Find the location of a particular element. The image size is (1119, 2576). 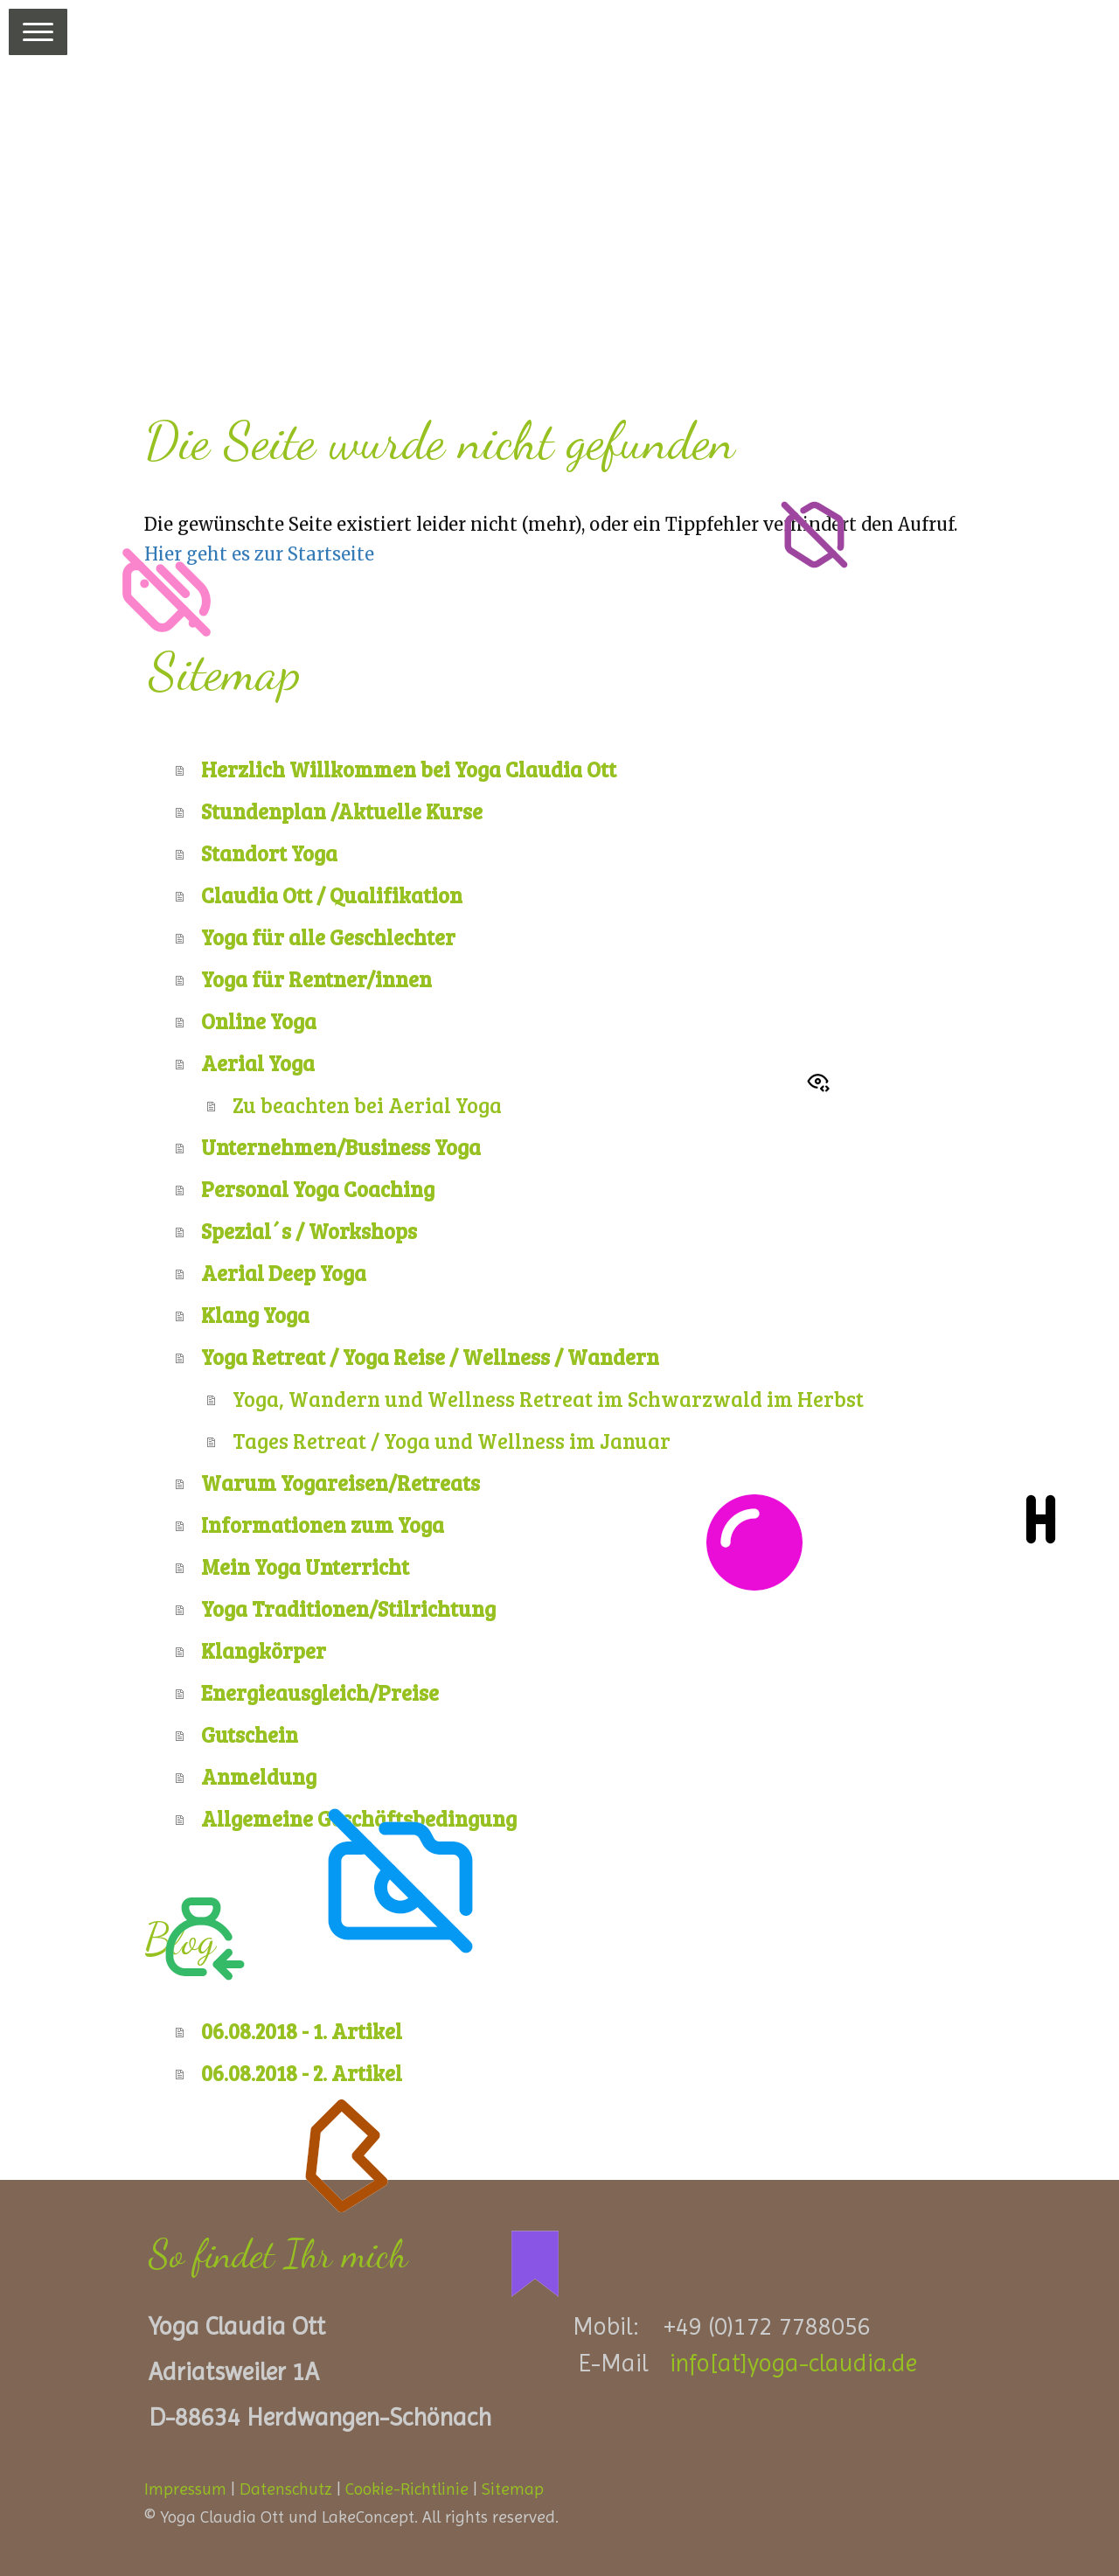

indicates H or HSPA mobile network connection is located at coordinates (1040, 1519).